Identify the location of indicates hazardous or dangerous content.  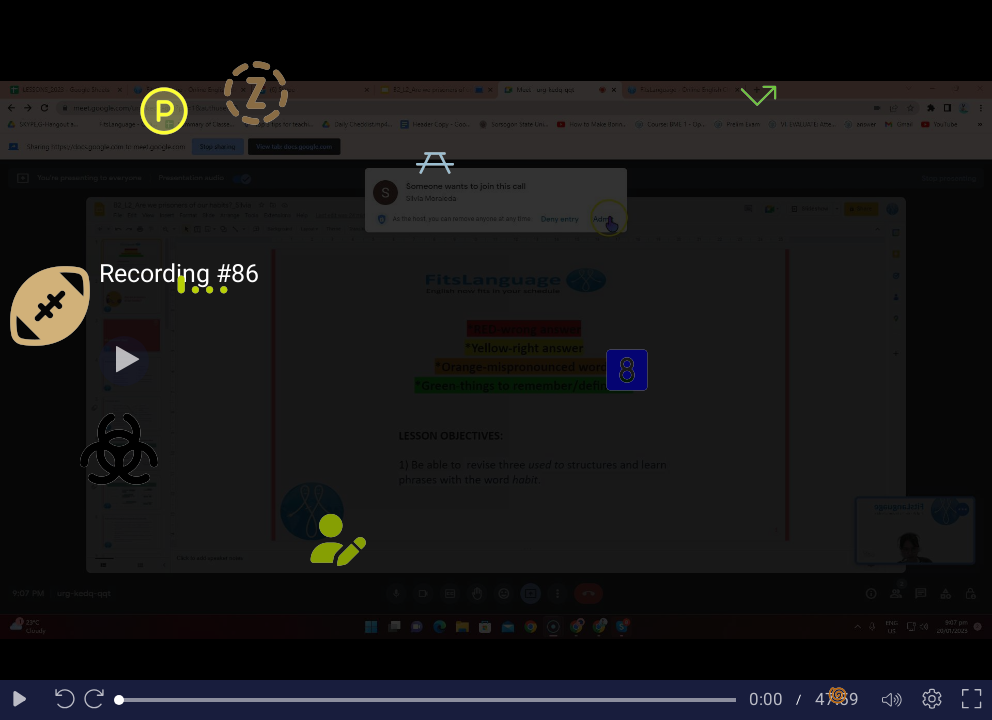
(119, 451).